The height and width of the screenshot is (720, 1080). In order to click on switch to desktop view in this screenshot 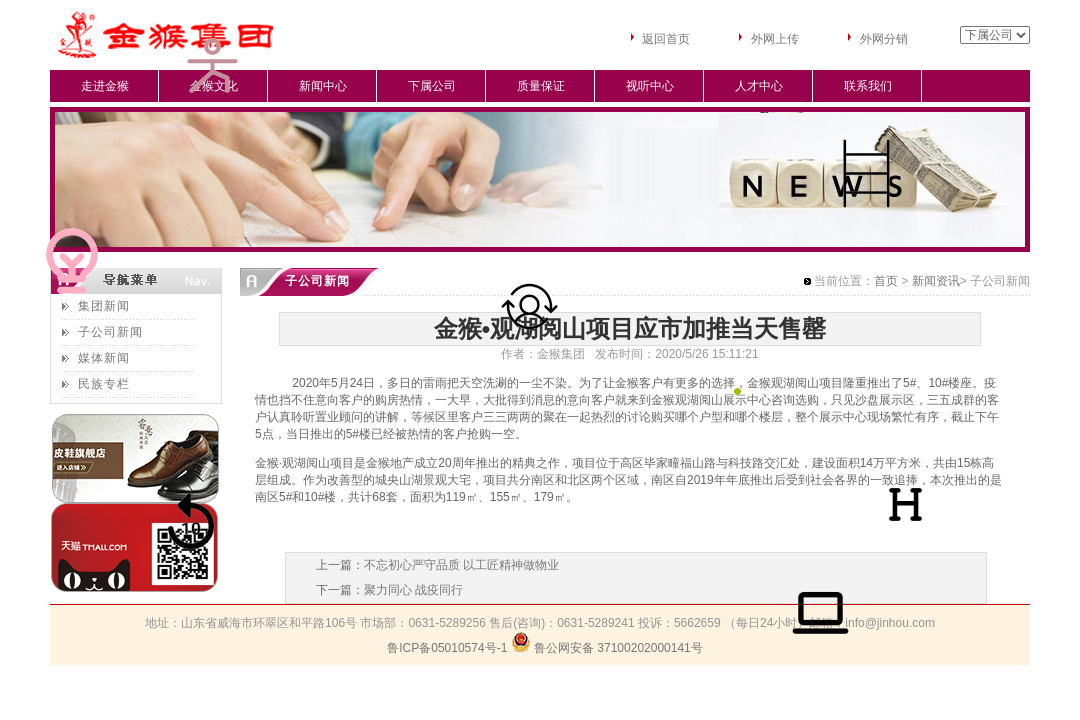, I will do `click(820, 611)`.